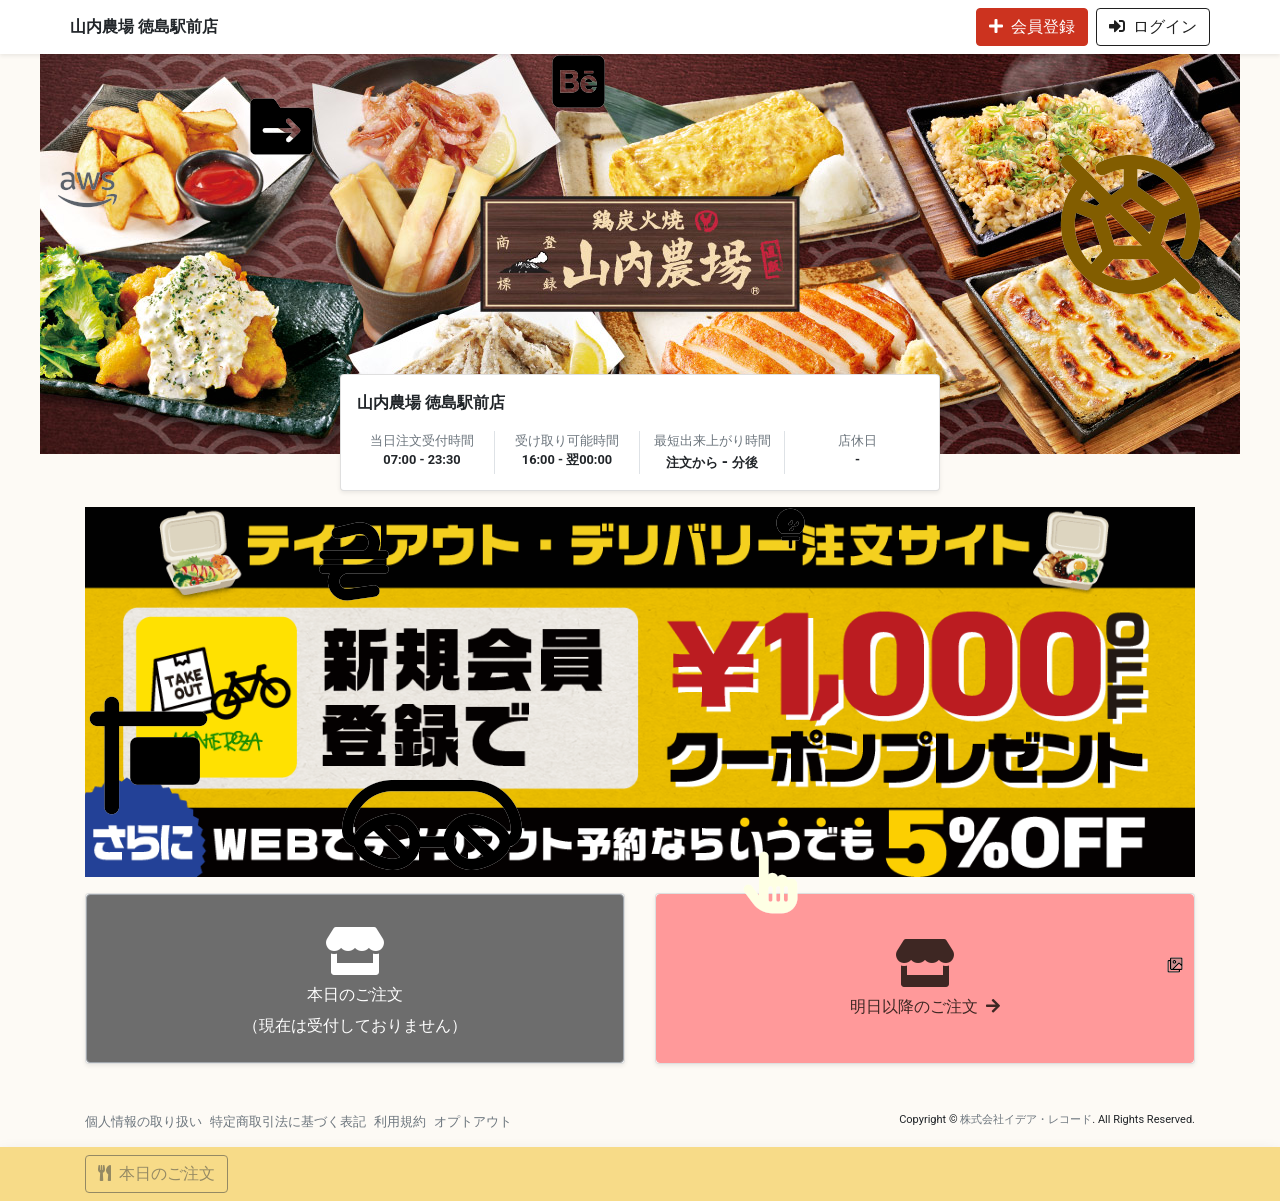  I want to click on access swimming or diving activity settings, so click(432, 825).